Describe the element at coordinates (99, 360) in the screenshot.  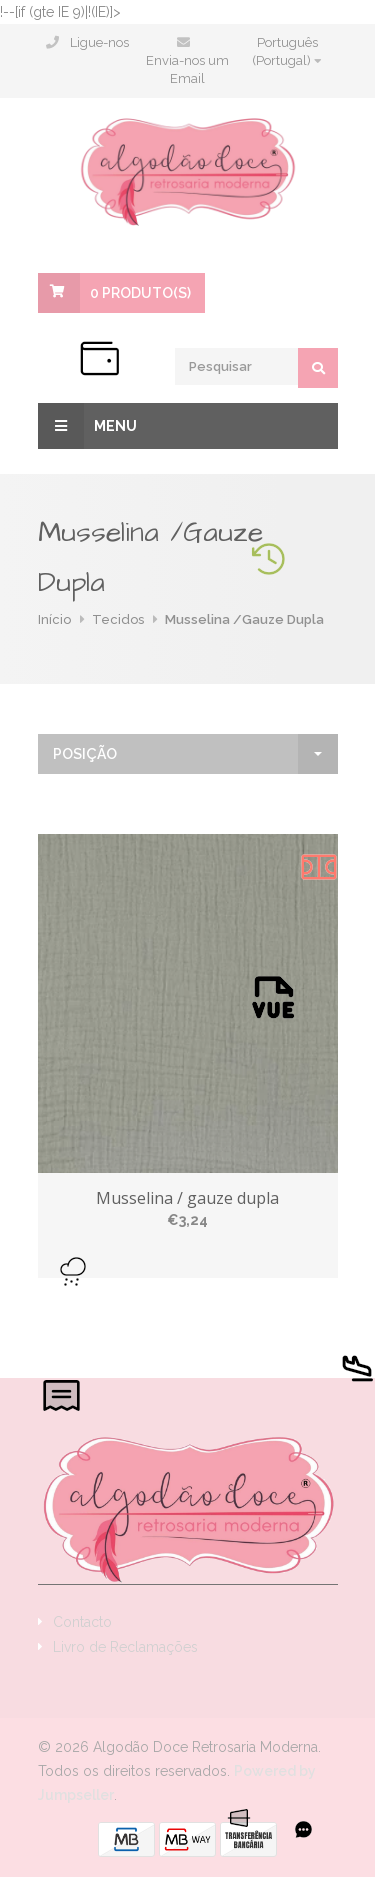
I see `access your wallet or payment methods` at that location.